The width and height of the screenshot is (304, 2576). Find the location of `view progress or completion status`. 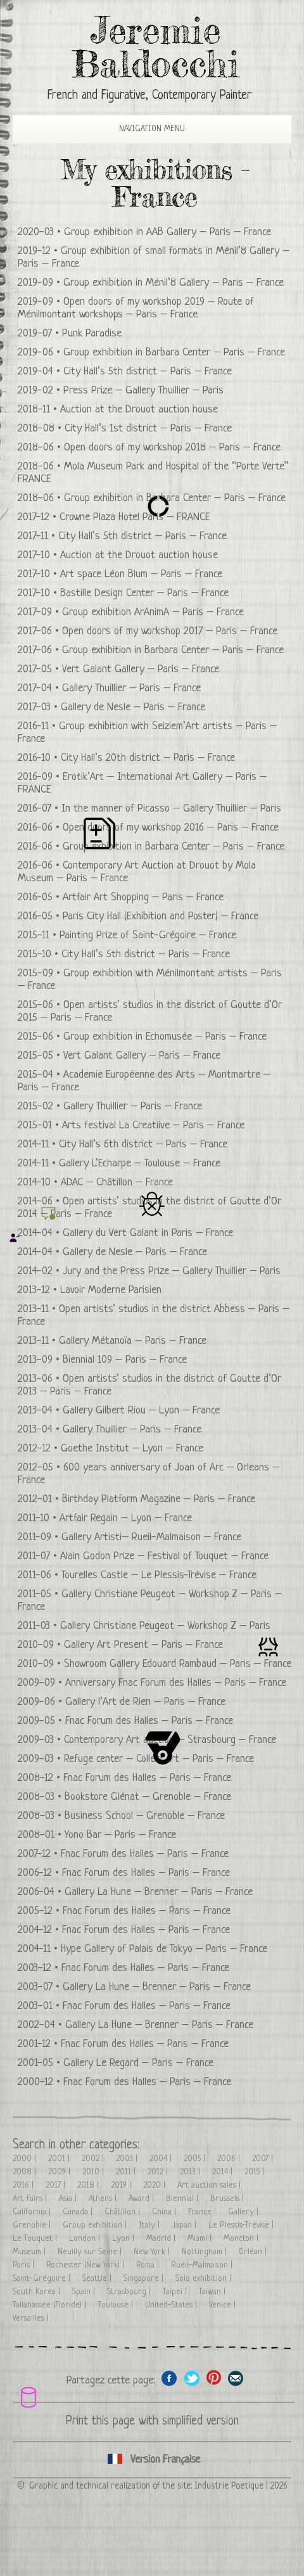

view progress or completion status is located at coordinates (158, 506).